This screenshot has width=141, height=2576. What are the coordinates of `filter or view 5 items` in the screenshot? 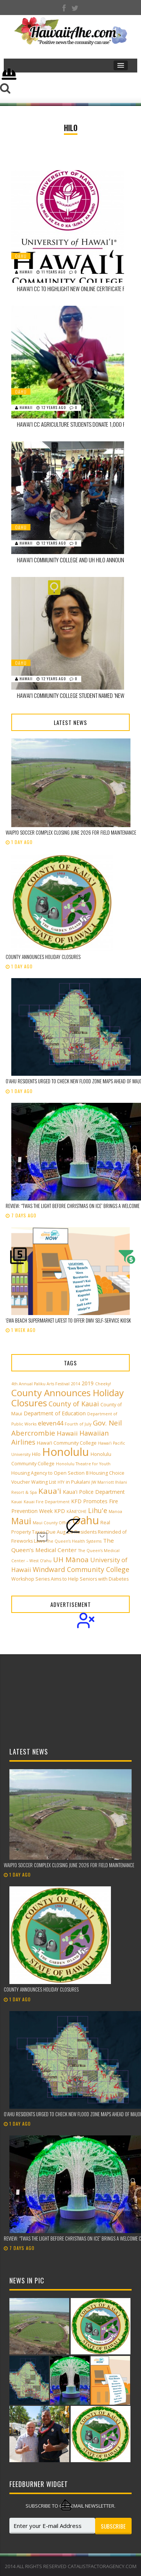 It's located at (18, 1256).